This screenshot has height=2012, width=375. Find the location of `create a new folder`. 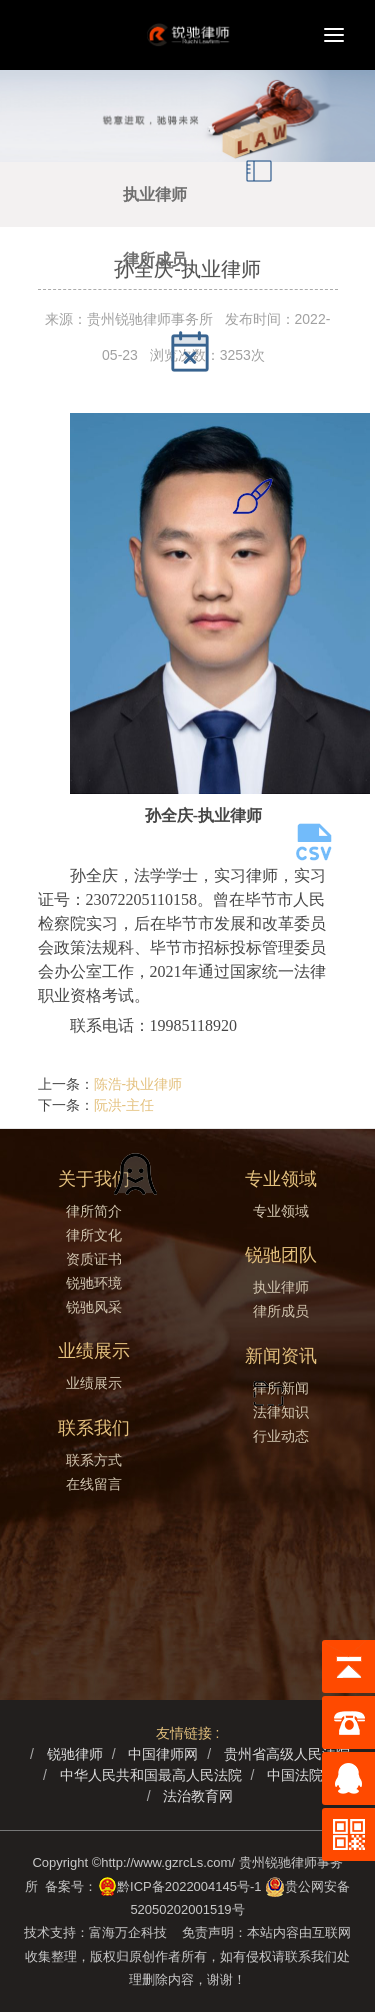

create a new folder is located at coordinates (268, 1393).